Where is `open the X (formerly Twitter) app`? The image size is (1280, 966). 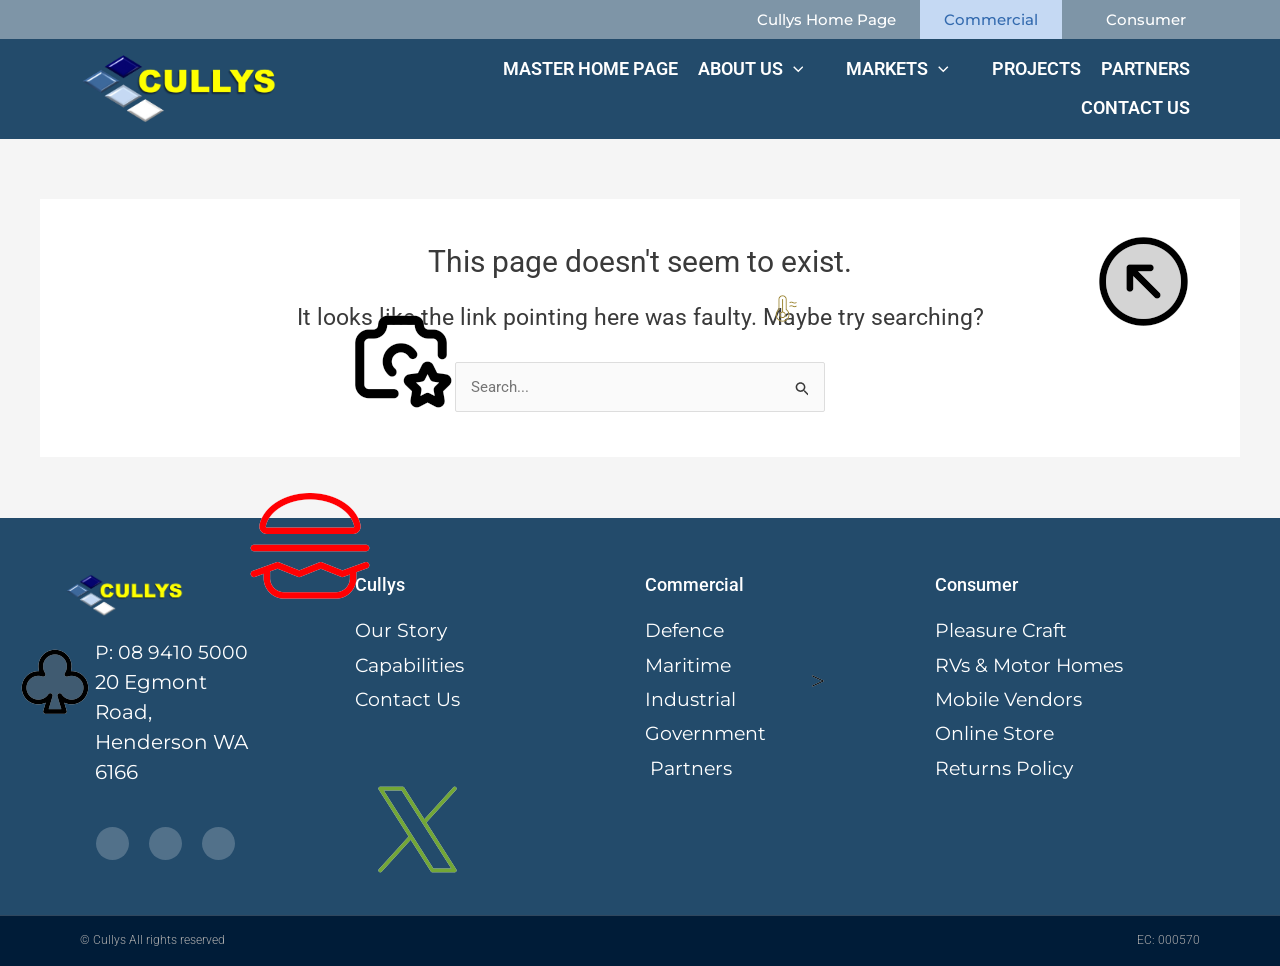 open the X (formerly Twitter) app is located at coordinates (417, 829).